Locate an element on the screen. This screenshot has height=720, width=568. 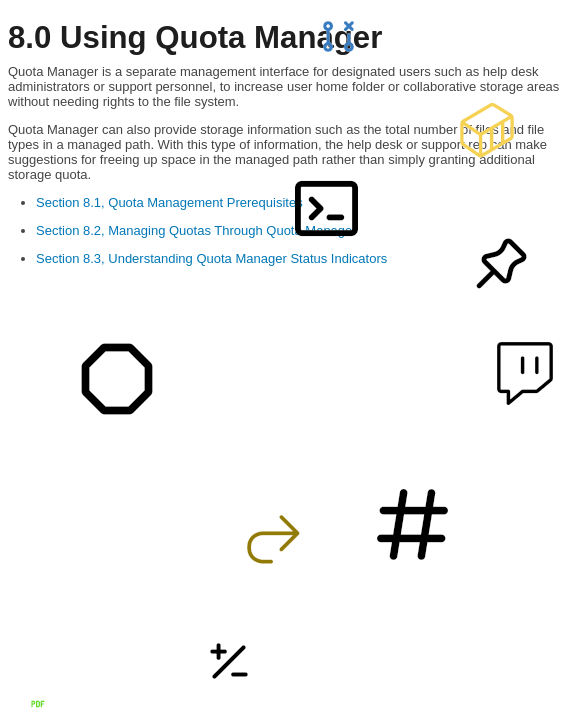
redo the last undone action is located at coordinates (273, 541).